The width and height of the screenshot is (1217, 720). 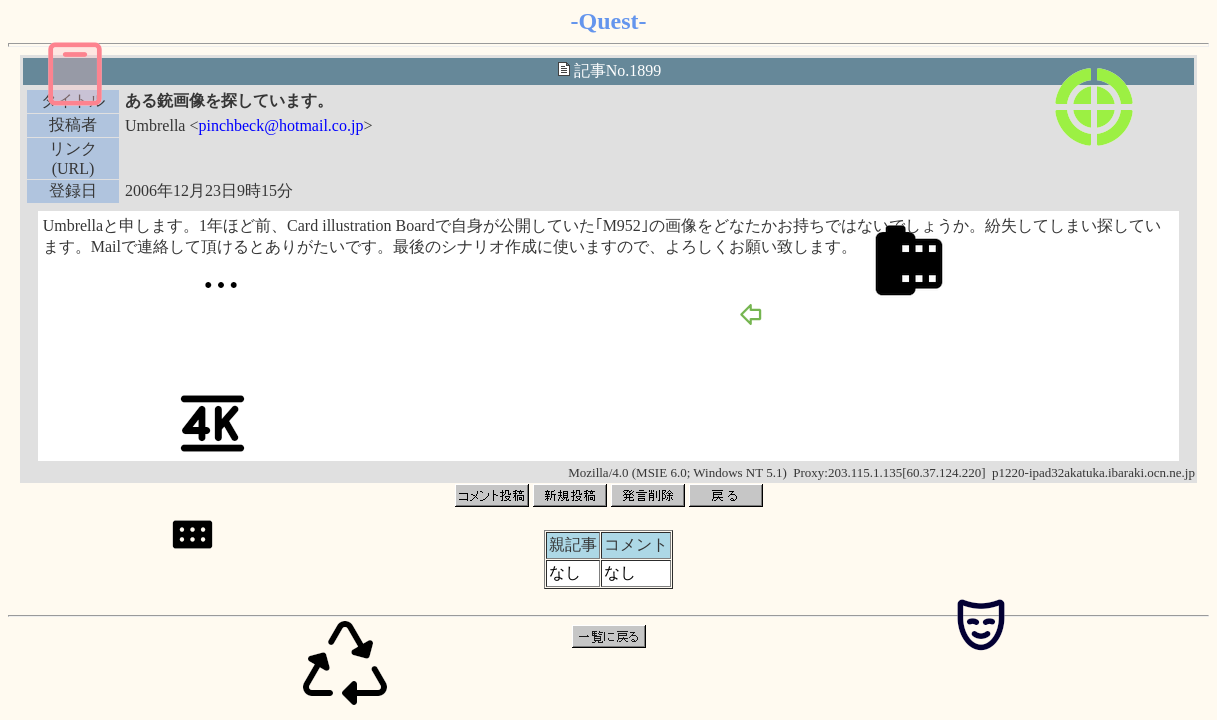 I want to click on view polar chart analytics, so click(x=1094, y=107).